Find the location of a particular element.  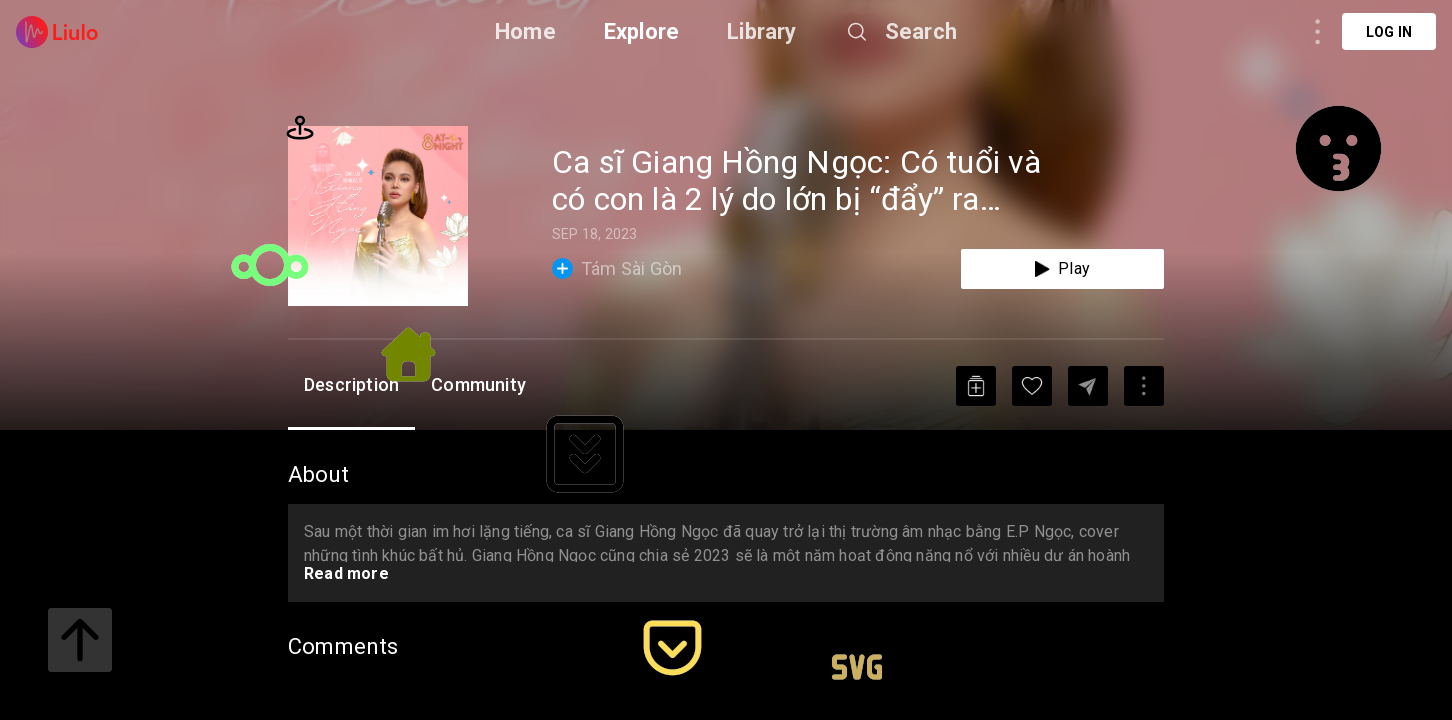

save to pocket is located at coordinates (672, 646).